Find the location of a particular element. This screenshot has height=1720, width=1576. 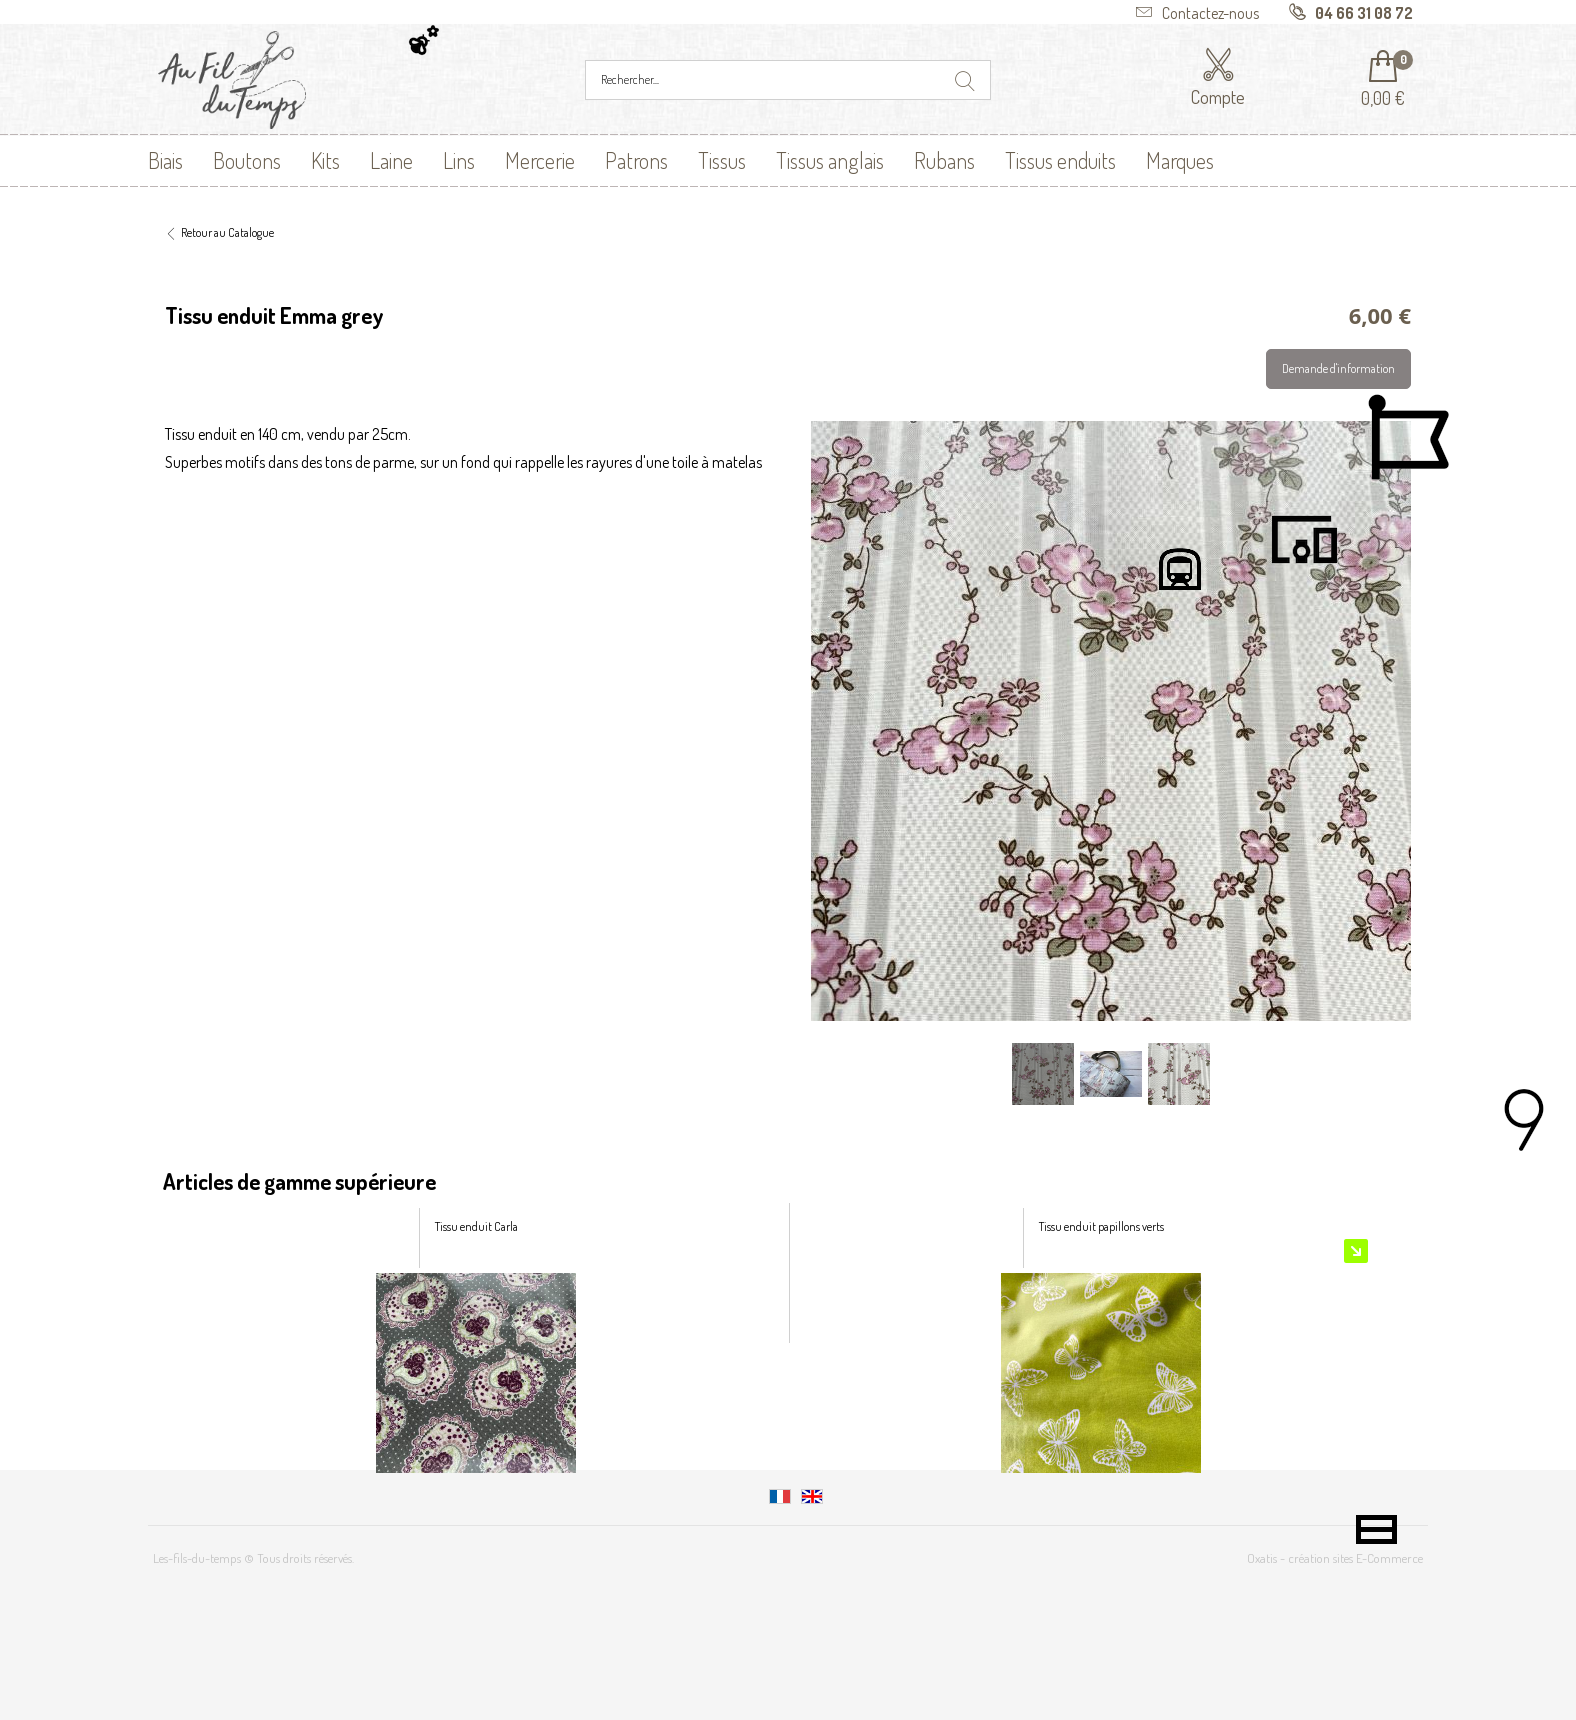

access nature or outdoor-themed emoji is located at coordinates (424, 40).